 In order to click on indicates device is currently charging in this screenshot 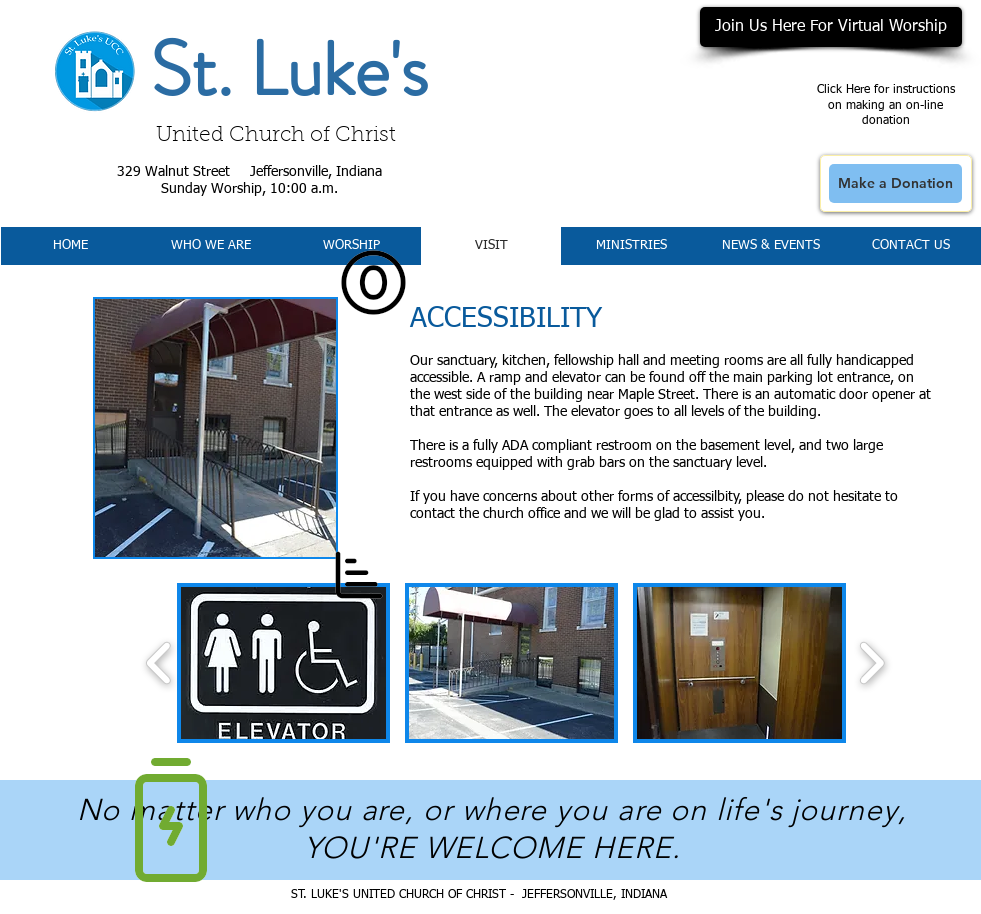, I will do `click(171, 822)`.